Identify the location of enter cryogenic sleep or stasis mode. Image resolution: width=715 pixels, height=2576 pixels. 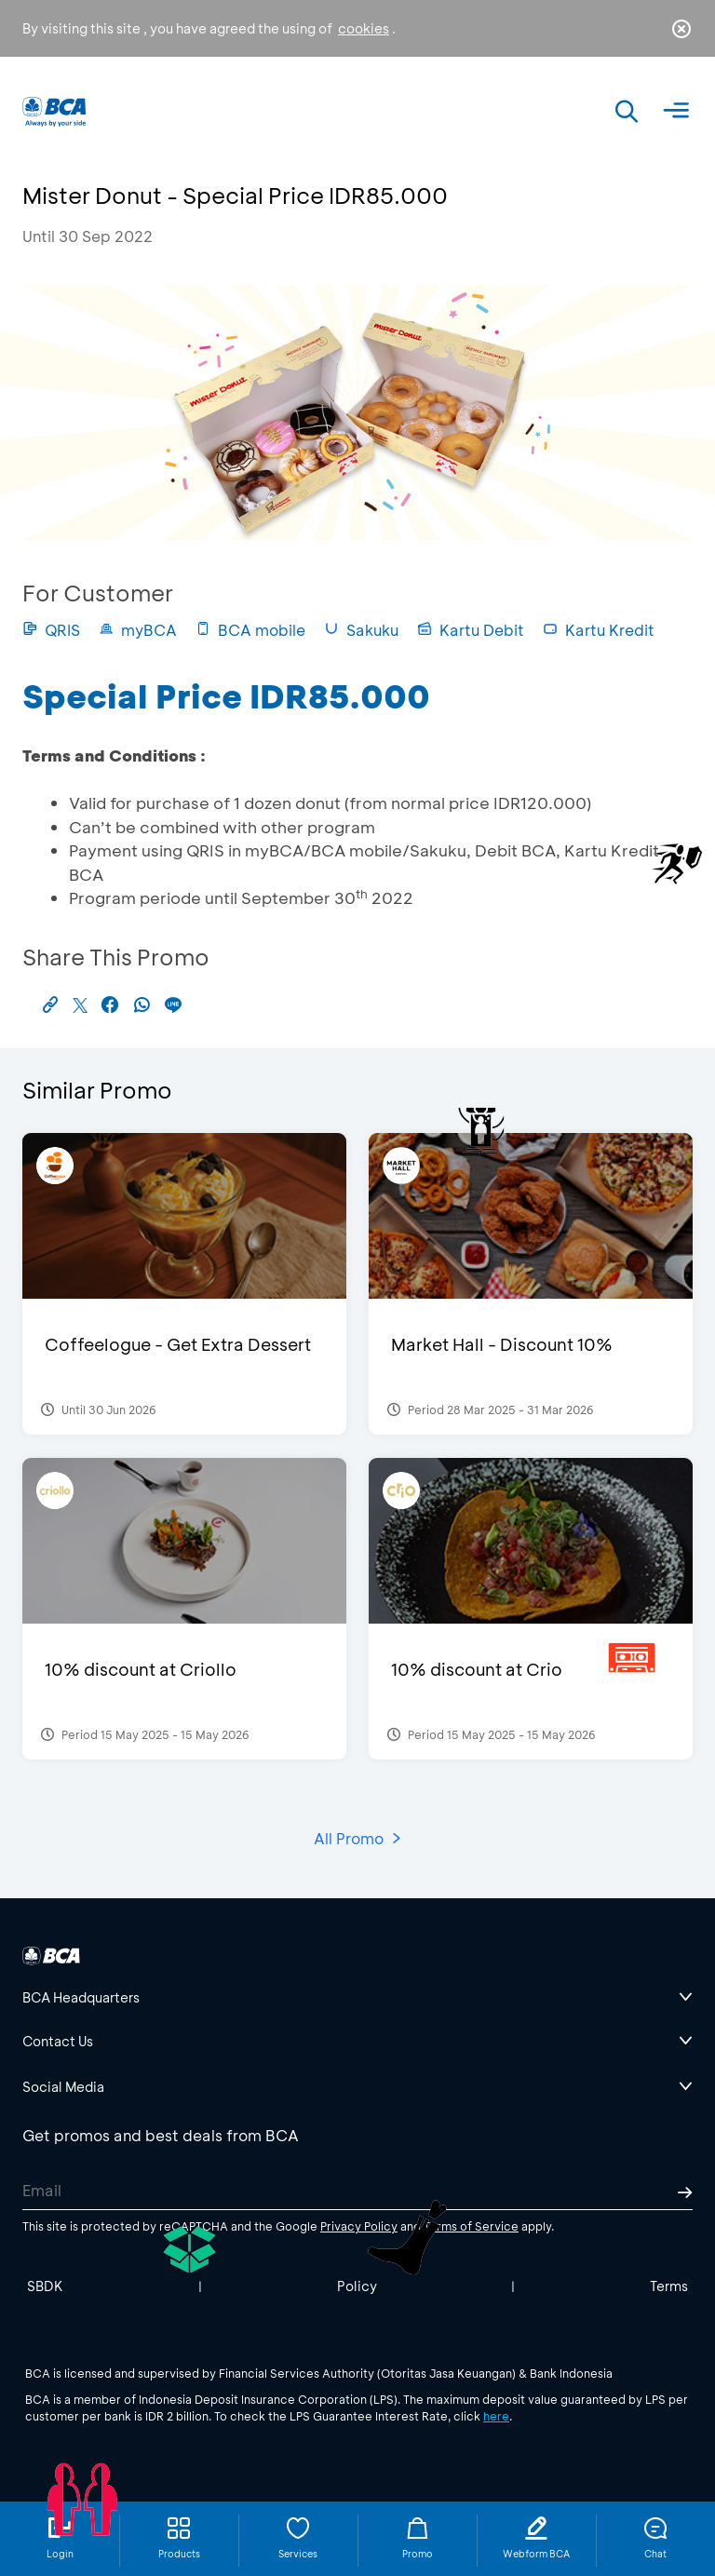
(480, 1130).